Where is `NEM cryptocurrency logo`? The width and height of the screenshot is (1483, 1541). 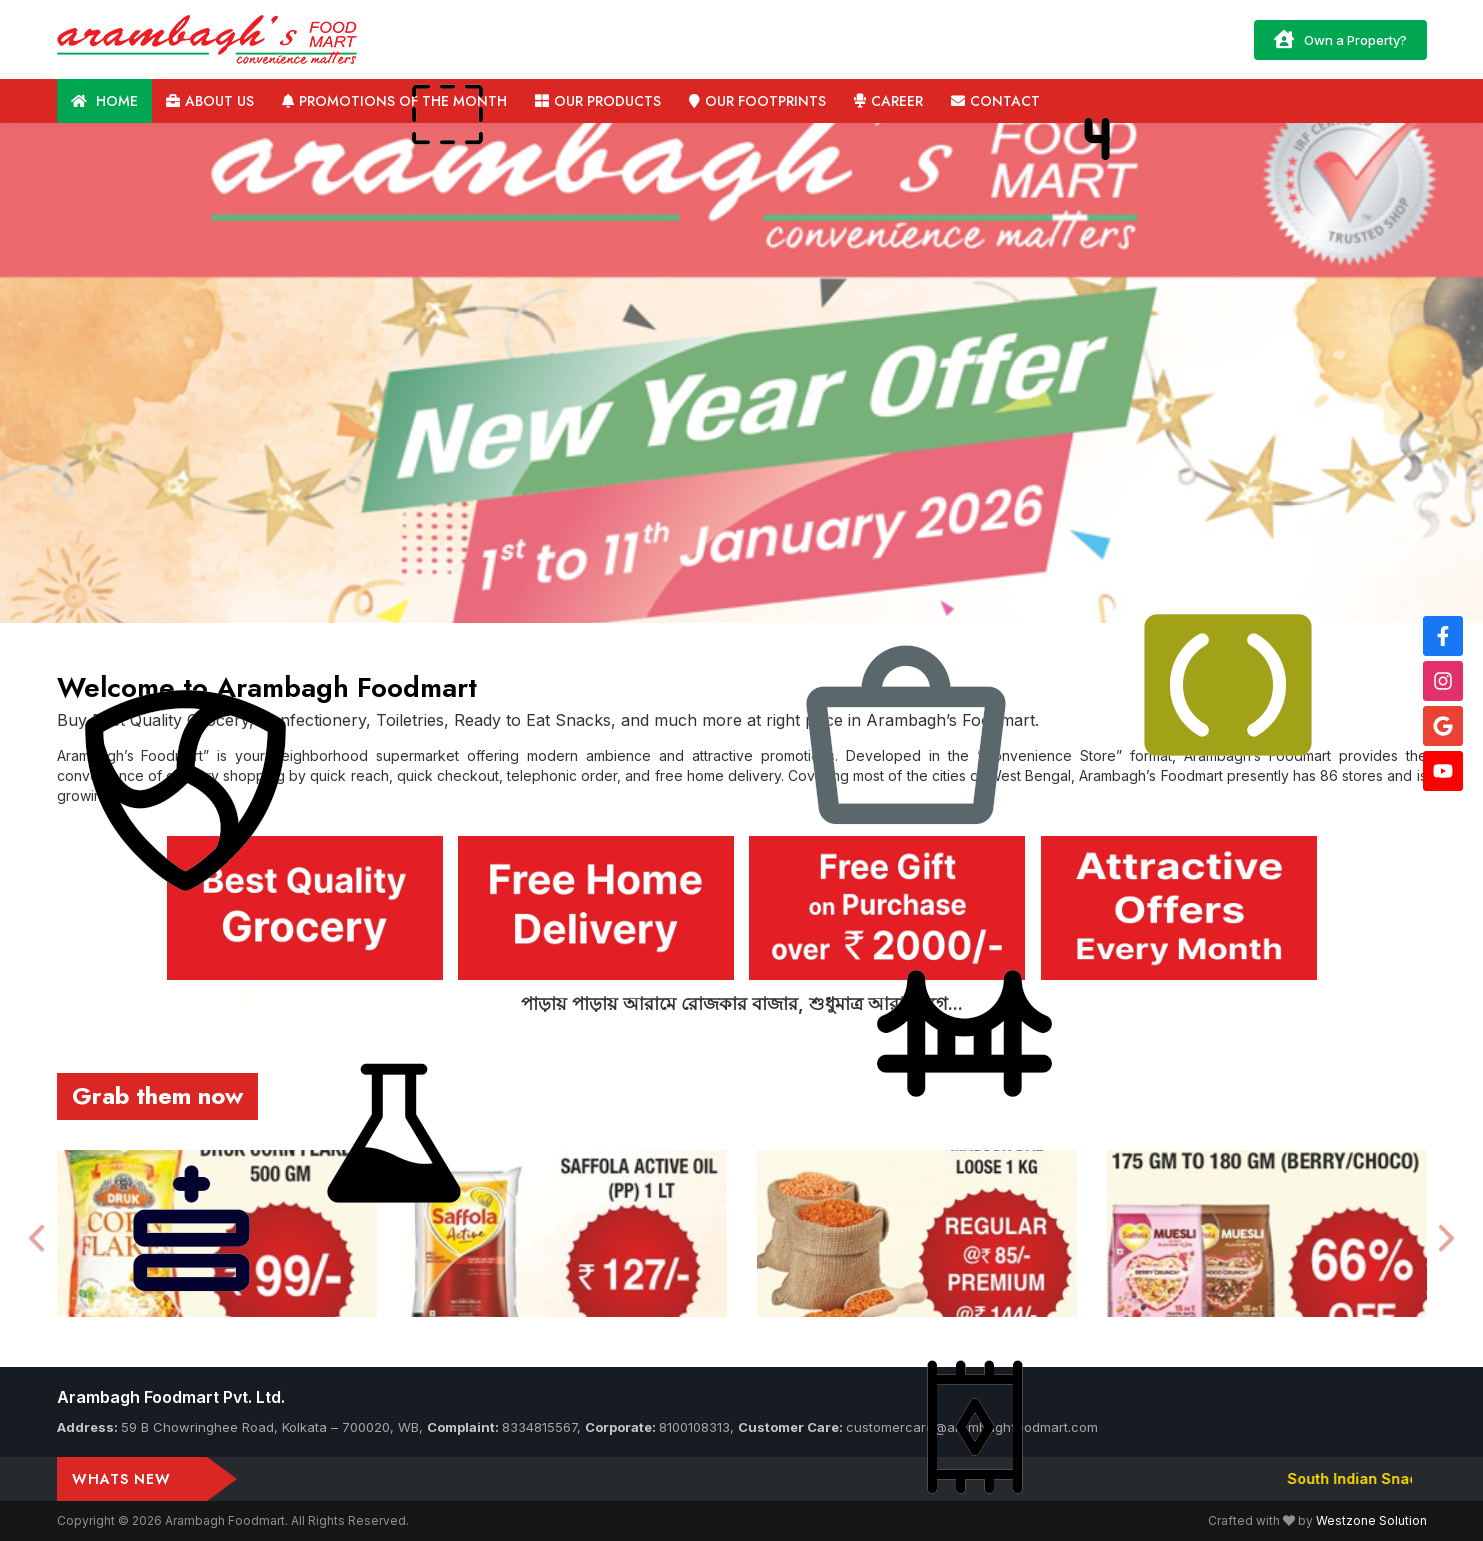
NEM cryptocurrency logo is located at coordinates (185, 790).